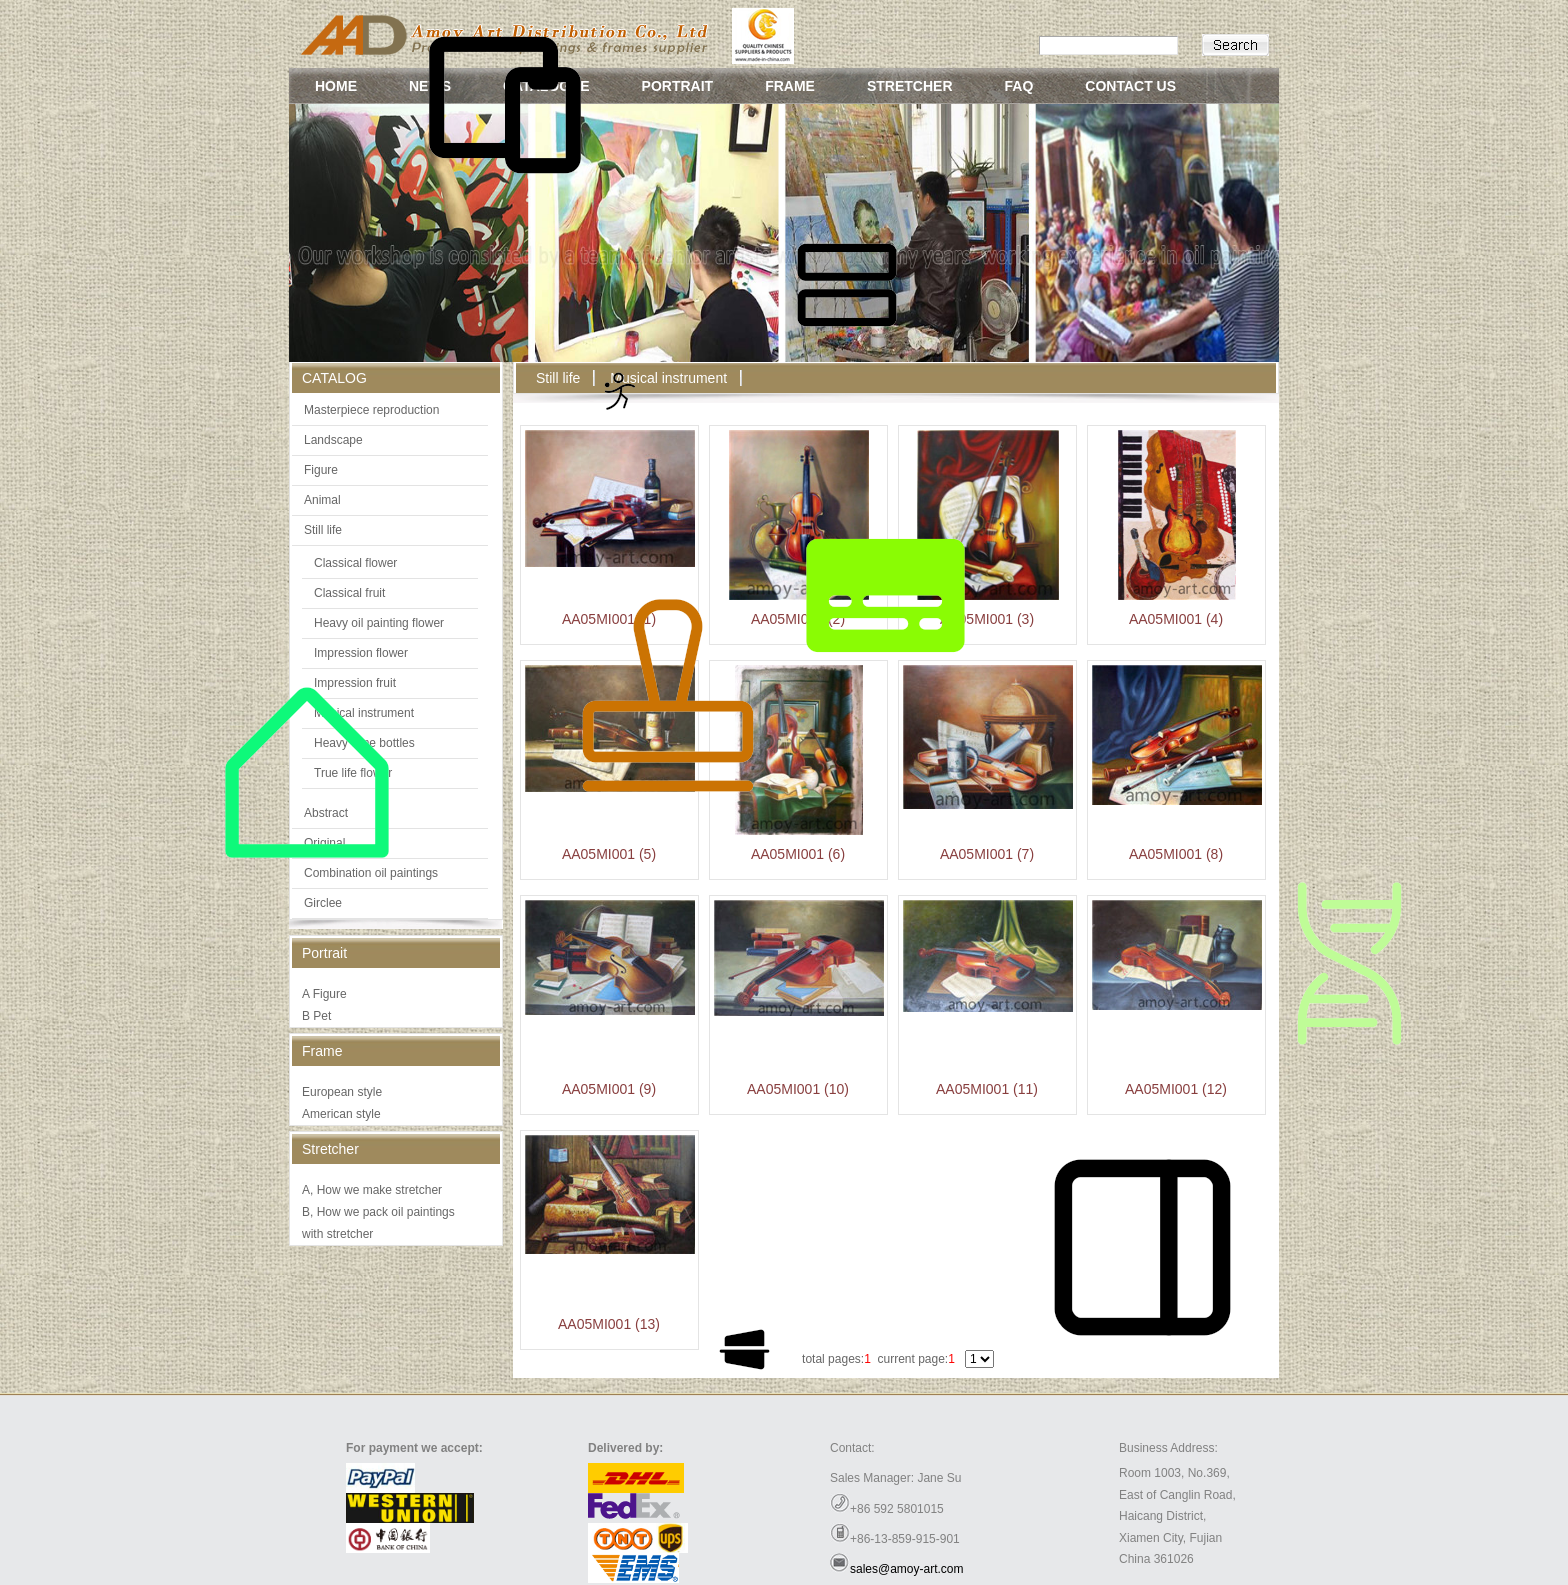 The image size is (1568, 1585). What do you see at coordinates (618, 390) in the screenshot?
I see `throw or discard an item` at bounding box center [618, 390].